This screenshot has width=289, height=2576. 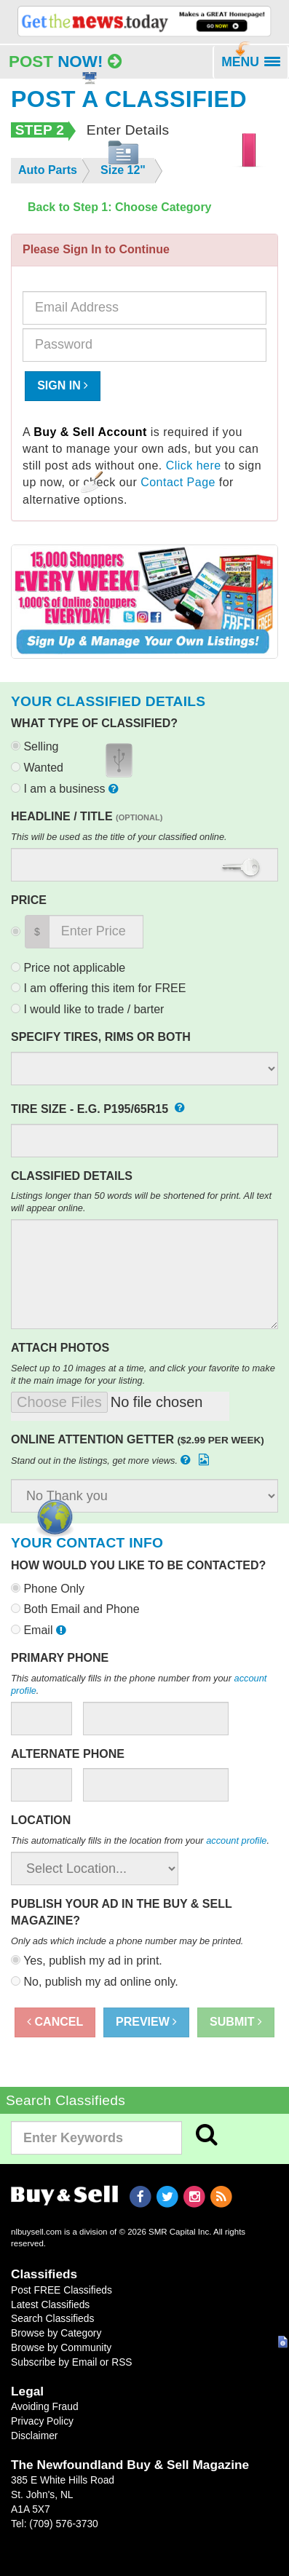 What do you see at coordinates (242, 49) in the screenshot?
I see `rotate object counterclockwise` at bounding box center [242, 49].